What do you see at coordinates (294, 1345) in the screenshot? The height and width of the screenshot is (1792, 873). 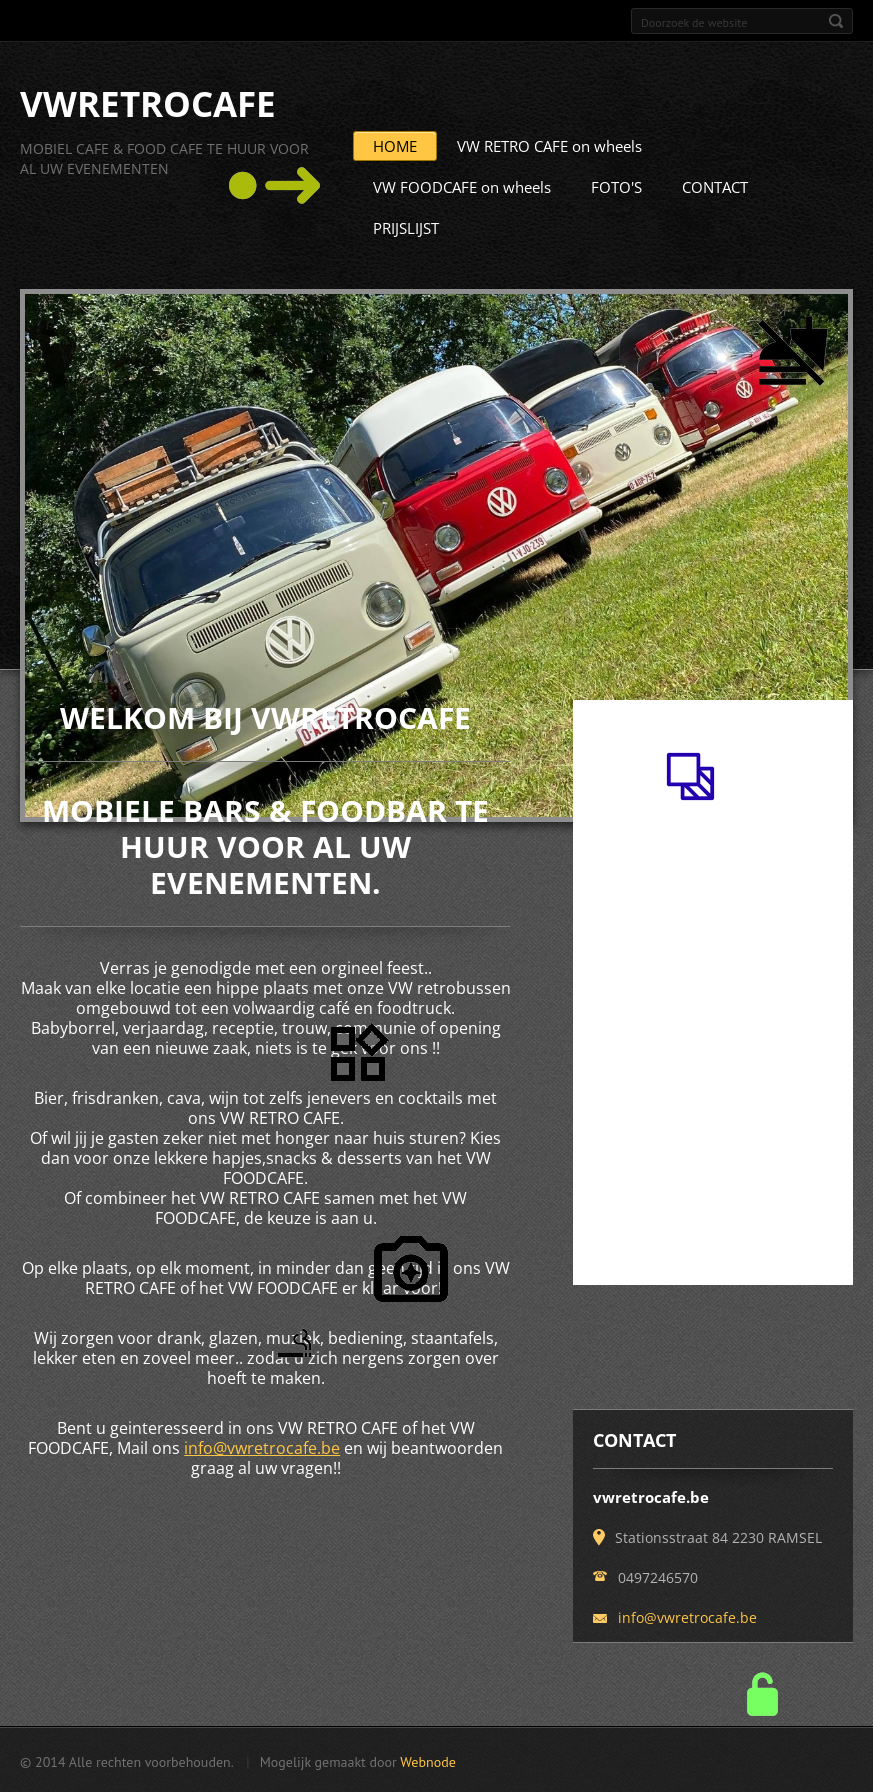 I see `indicates a smoking-permitted area` at bounding box center [294, 1345].